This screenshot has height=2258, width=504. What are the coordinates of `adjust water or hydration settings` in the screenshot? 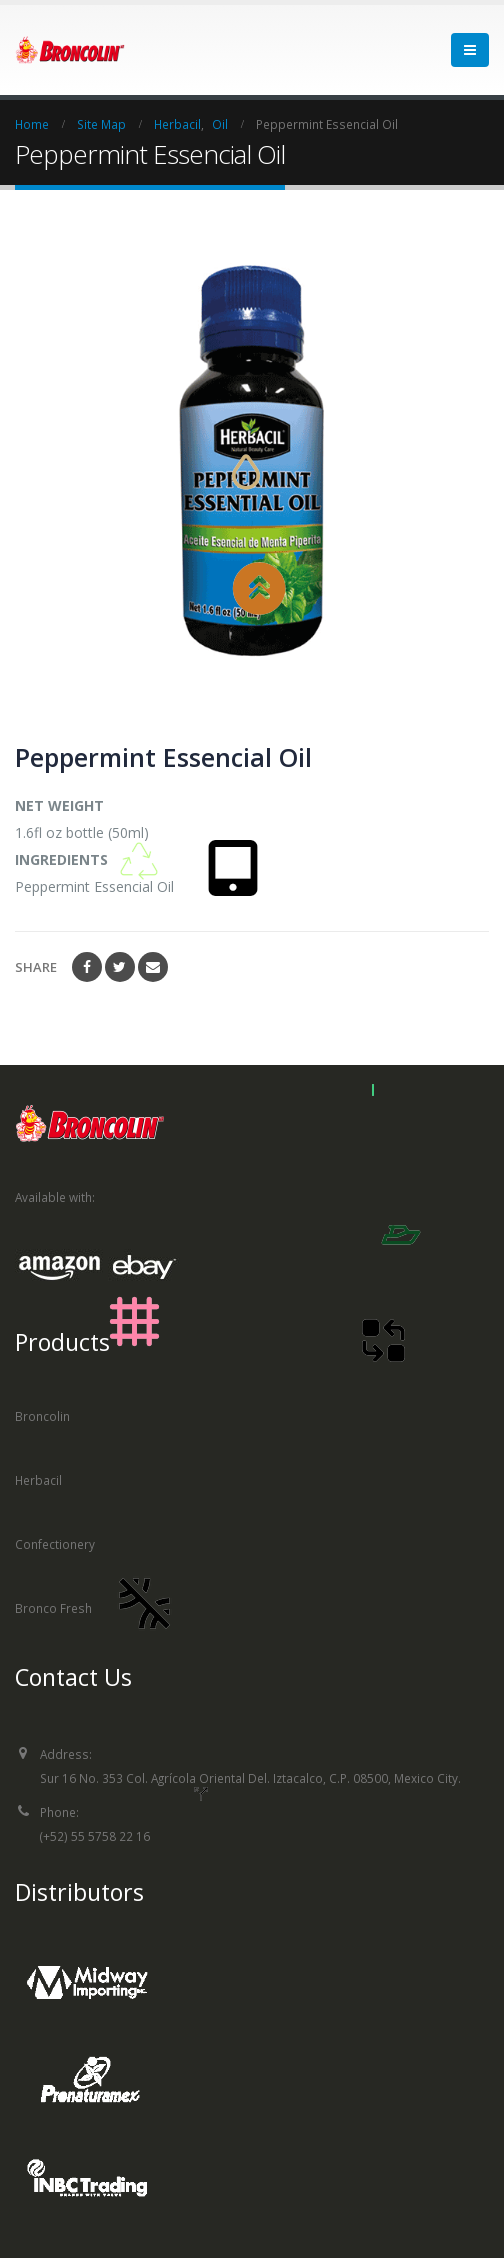 It's located at (246, 472).